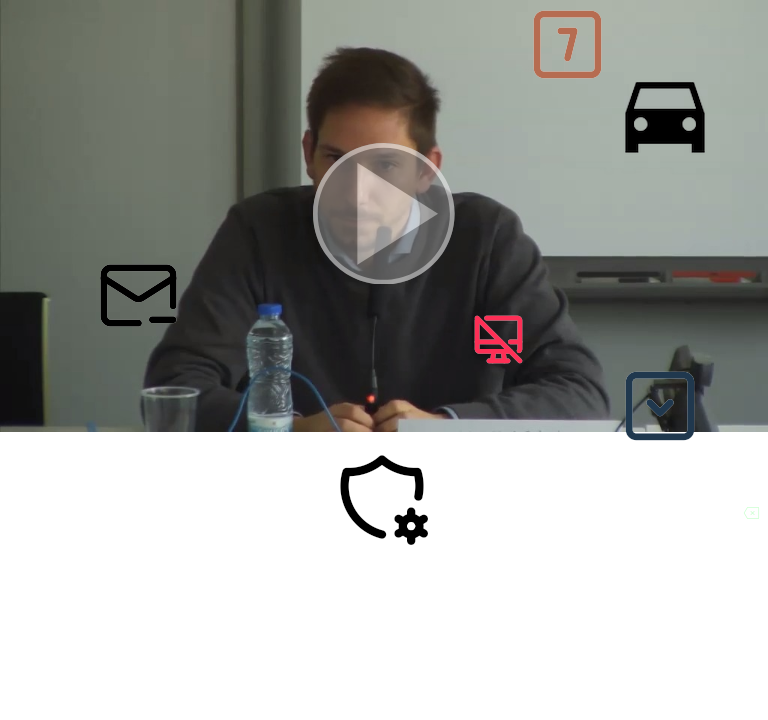  I want to click on remove an email from your inbox, so click(138, 295).